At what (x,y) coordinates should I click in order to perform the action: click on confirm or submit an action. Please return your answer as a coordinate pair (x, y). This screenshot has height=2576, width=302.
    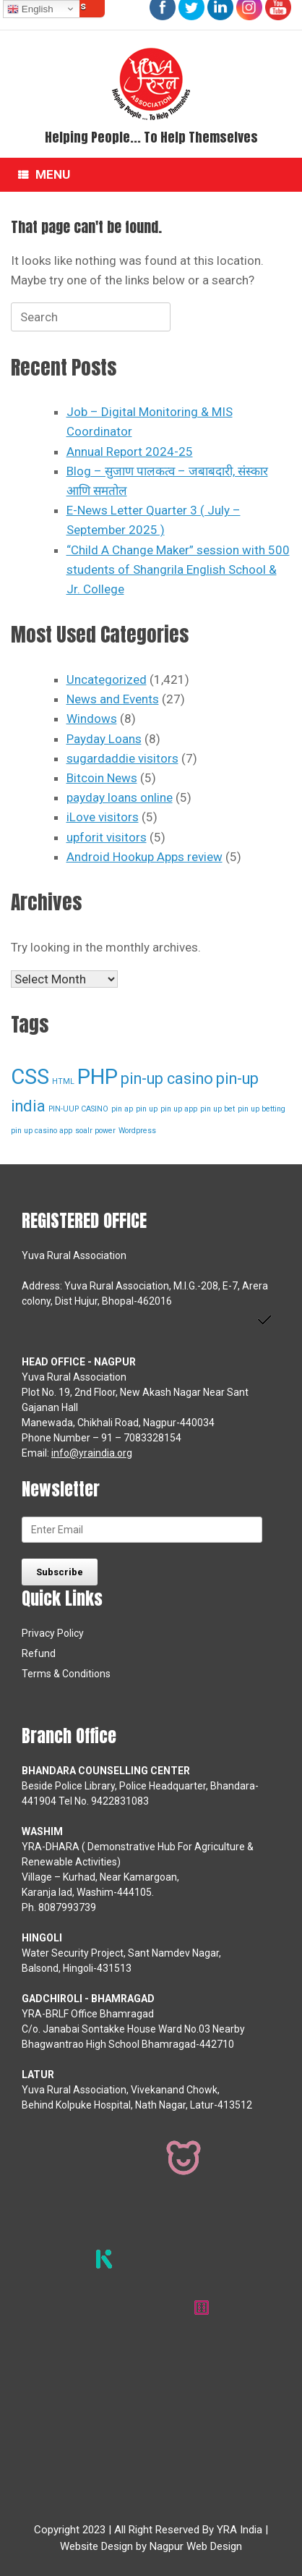
    Looking at the image, I should click on (264, 1320).